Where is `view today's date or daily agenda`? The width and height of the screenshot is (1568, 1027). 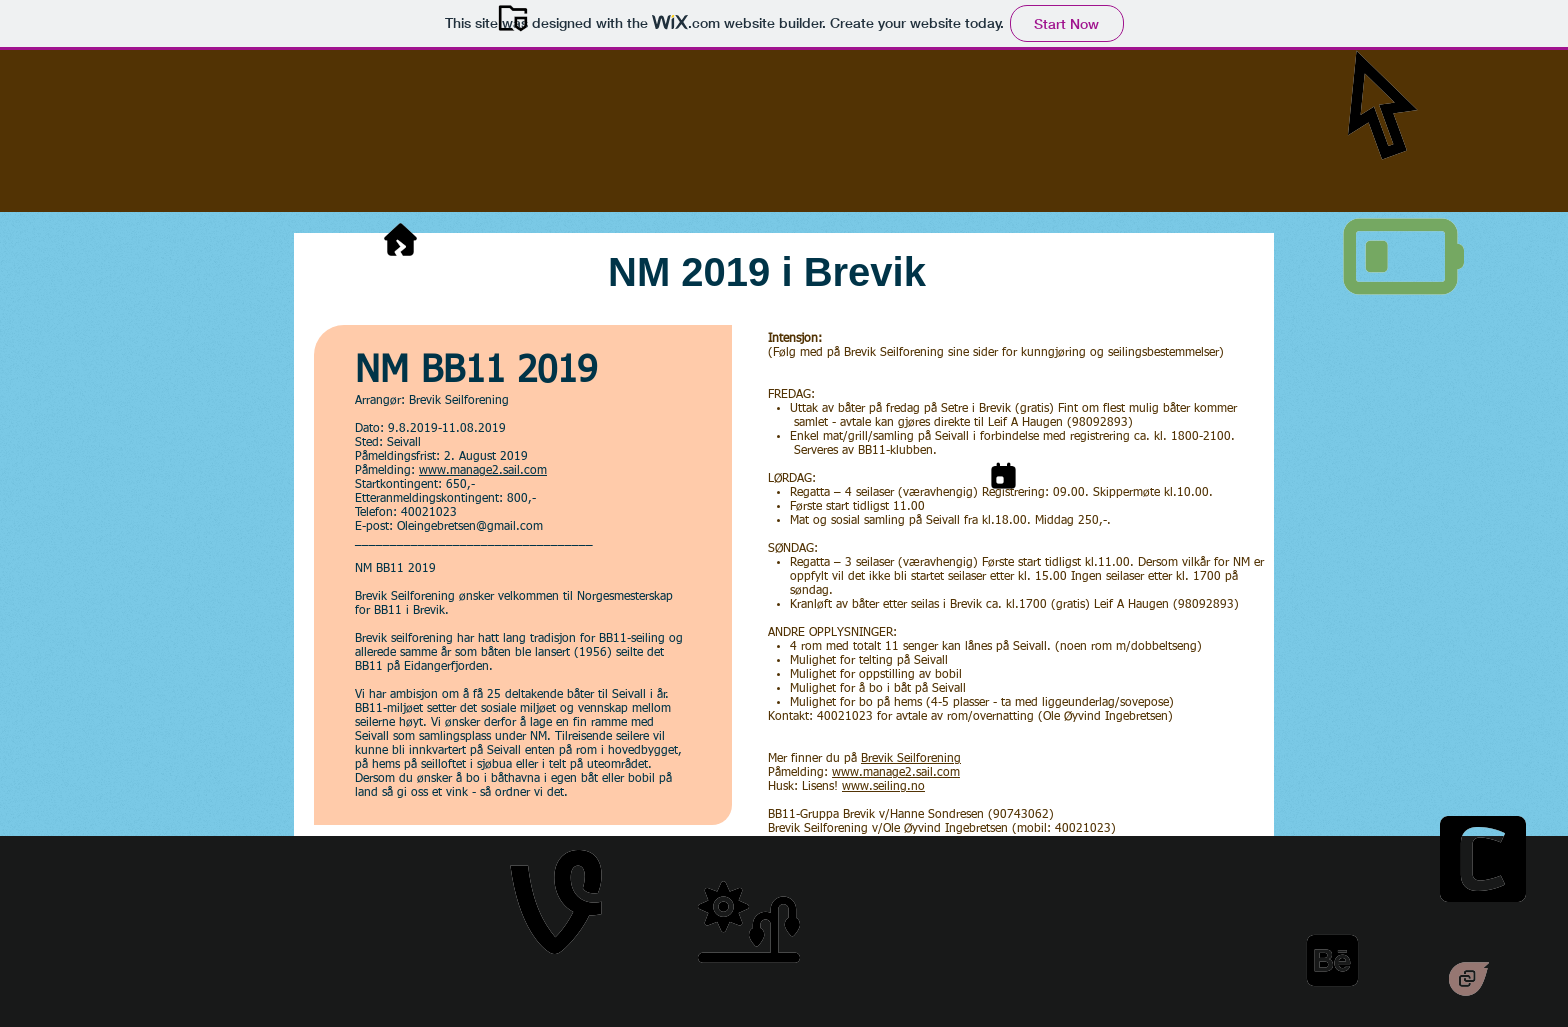 view today's date or daily agenda is located at coordinates (1003, 476).